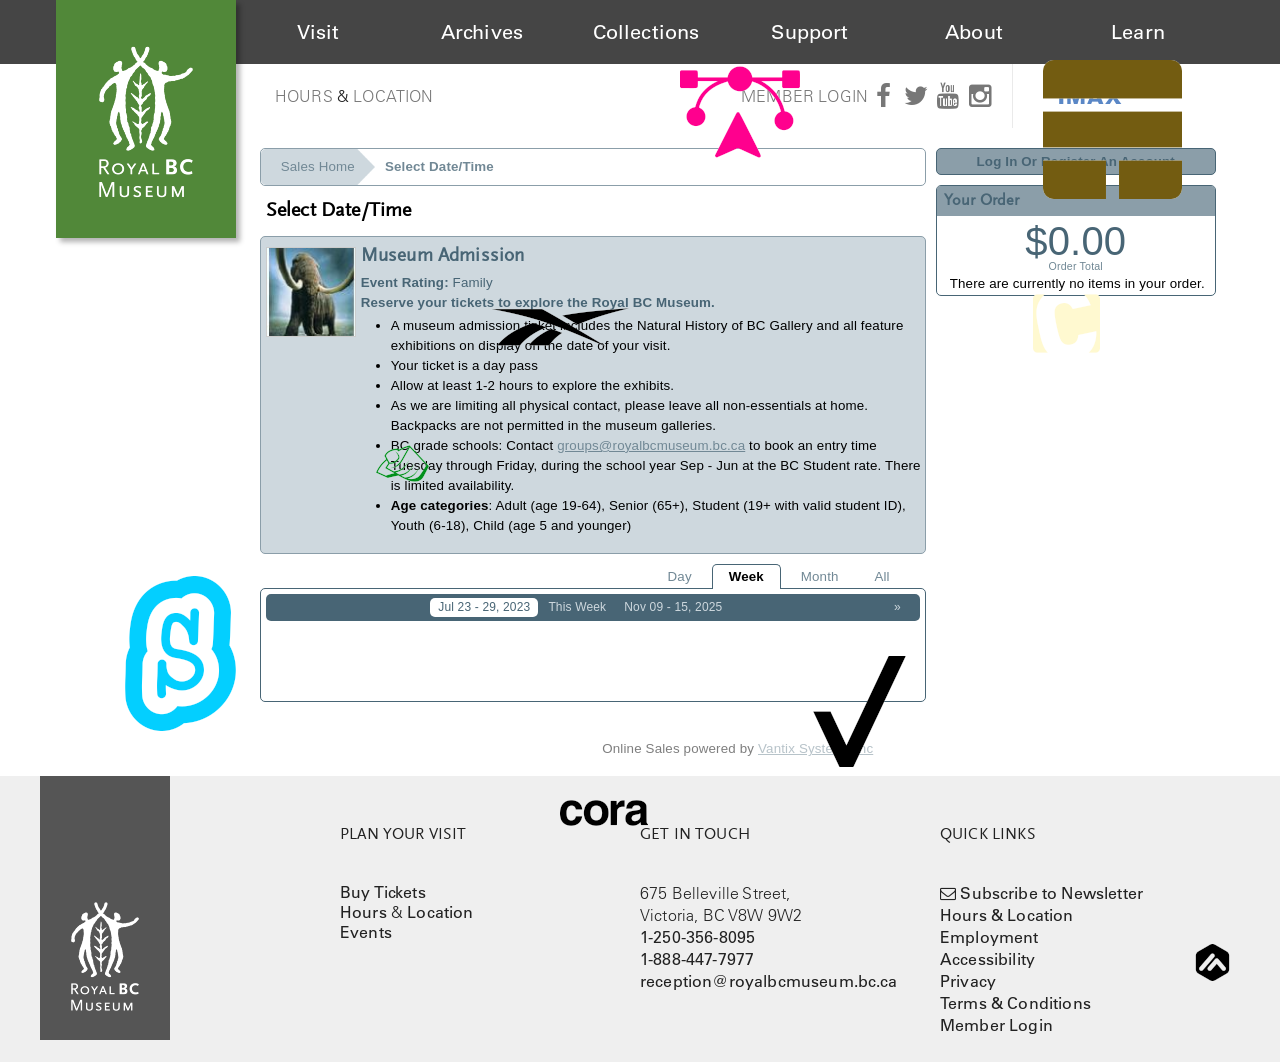 The height and width of the screenshot is (1062, 1280). I want to click on lefthook git hooks manager logo, so click(402, 463).